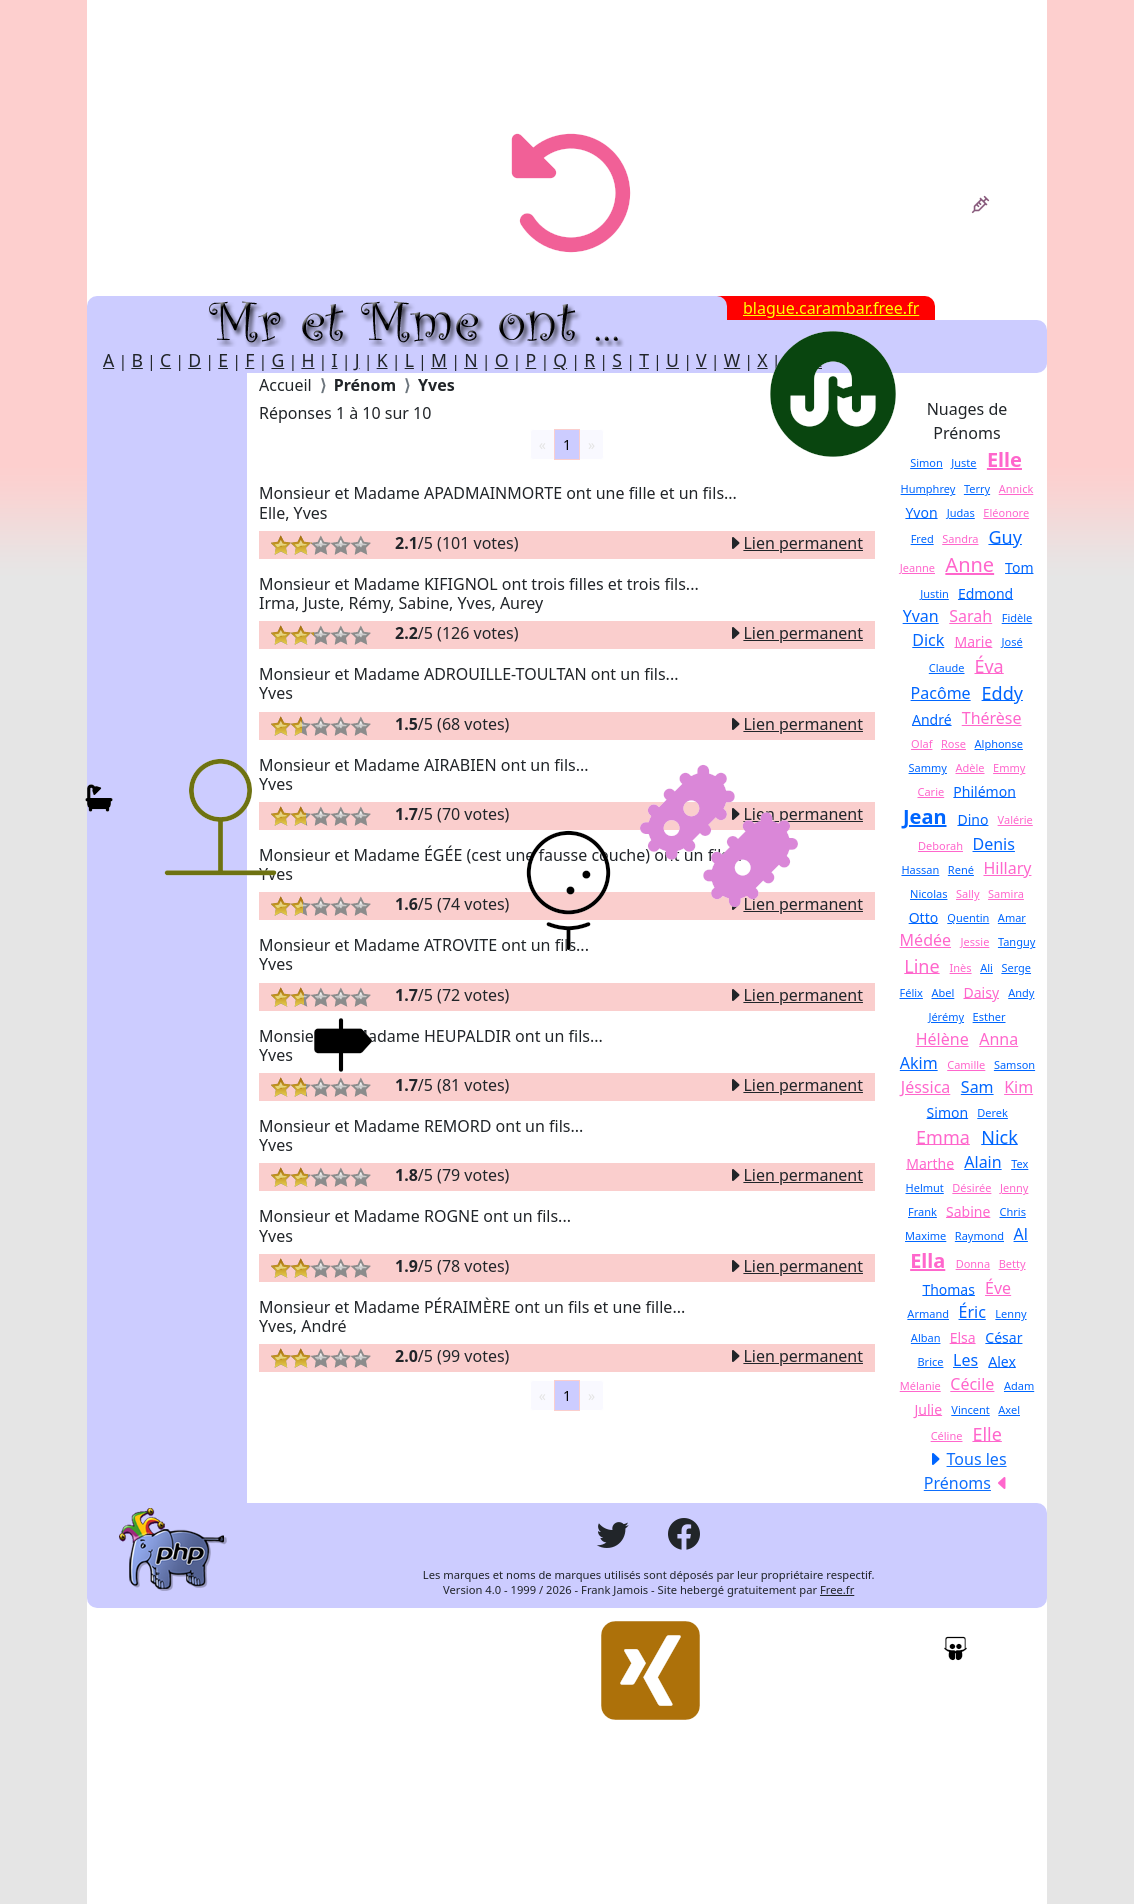 This screenshot has width=1134, height=1904. What do you see at coordinates (719, 836) in the screenshot?
I see `view microbiology or bacteria-related content` at bounding box center [719, 836].